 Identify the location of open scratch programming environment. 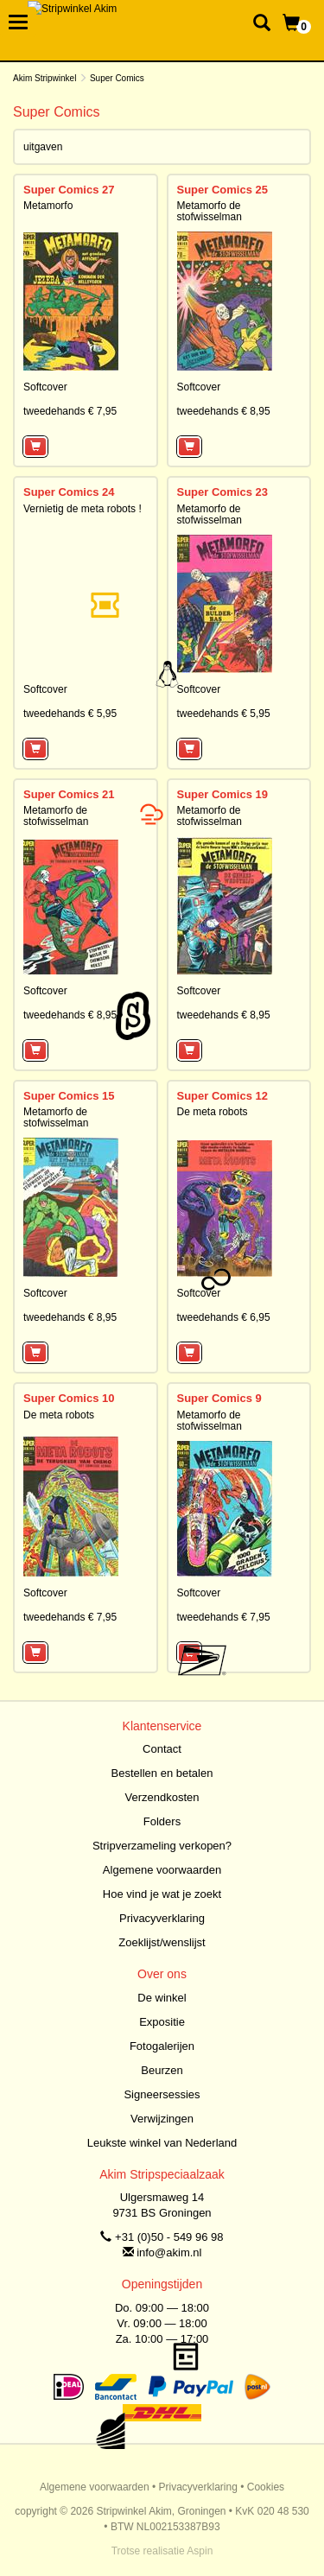
(133, 1016).